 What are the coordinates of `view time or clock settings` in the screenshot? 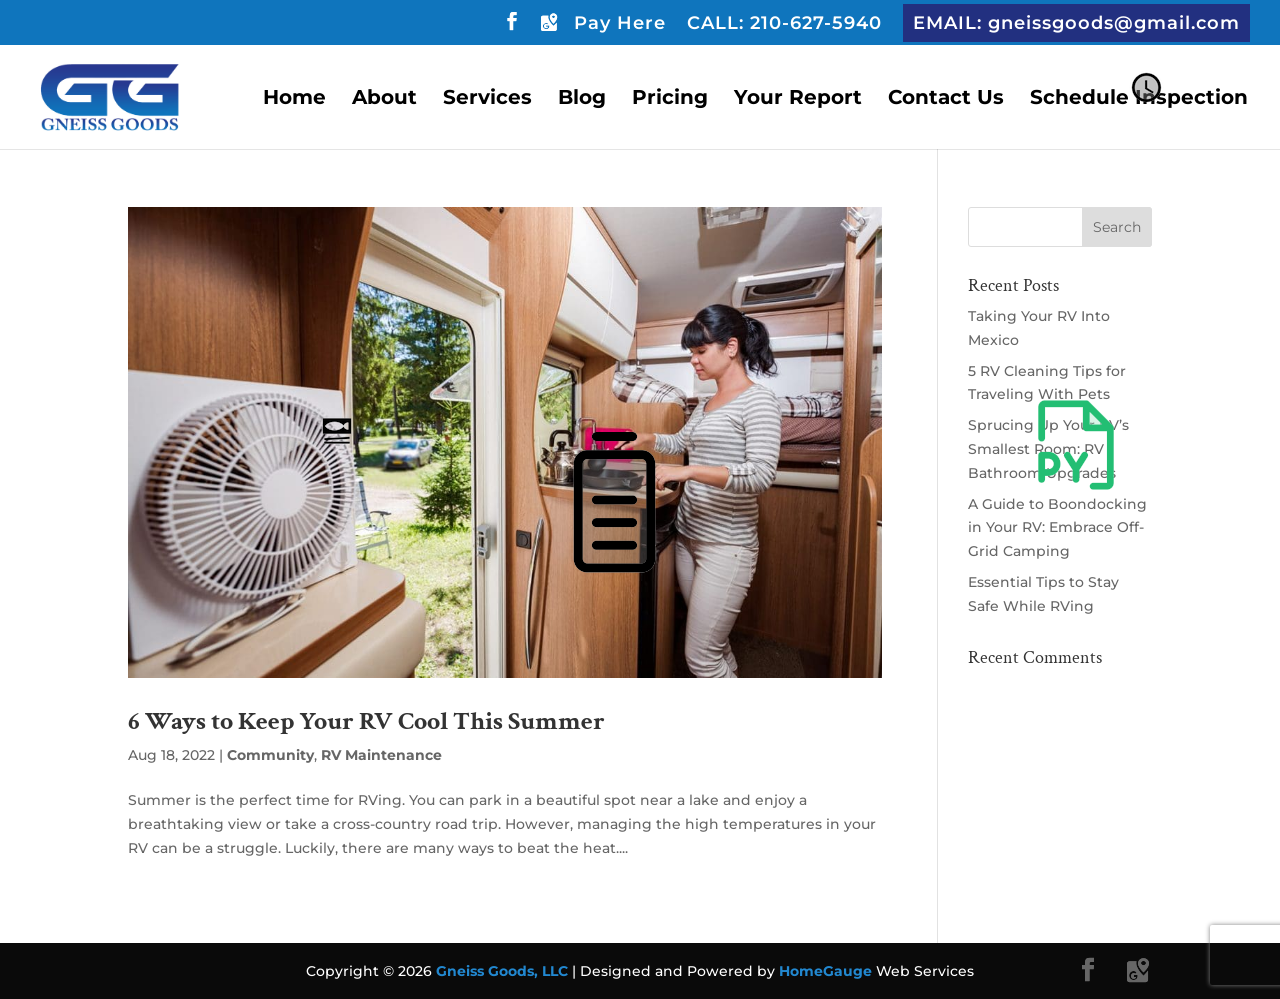 It's located at (1146, 87).